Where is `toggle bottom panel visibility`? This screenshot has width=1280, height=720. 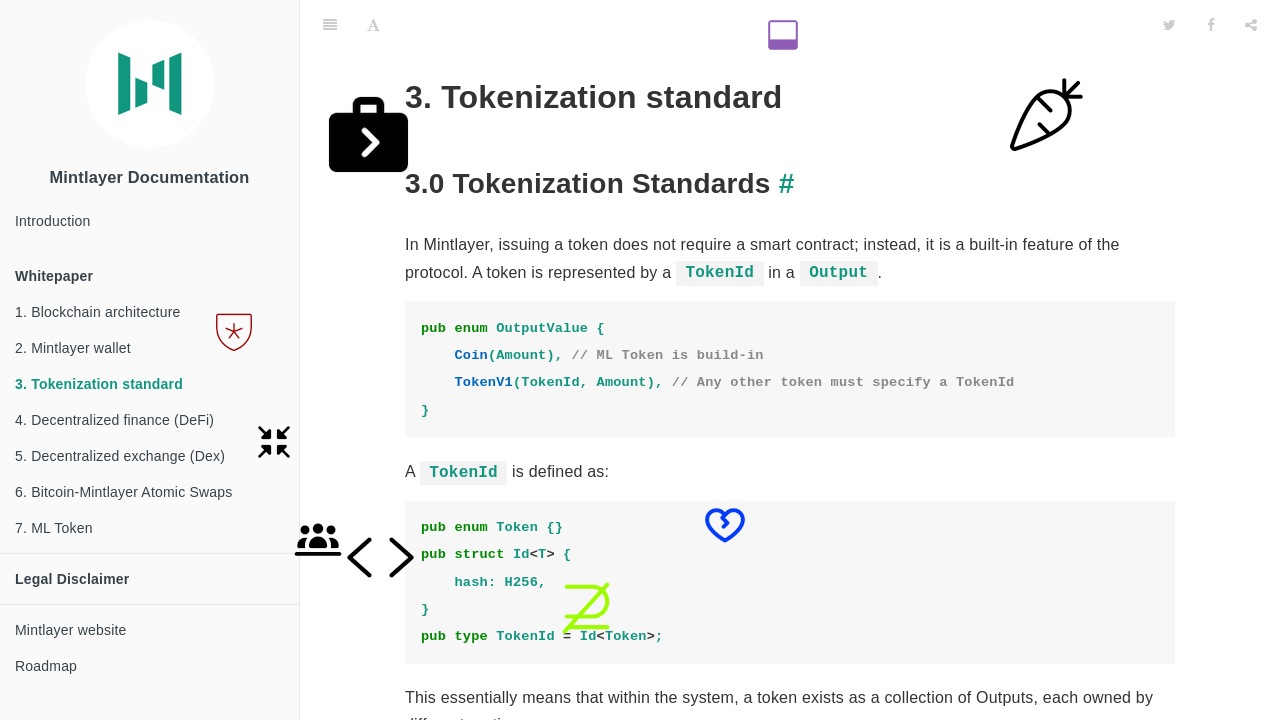
toggle bottom panel visibility is located at coordinates (783, 35).